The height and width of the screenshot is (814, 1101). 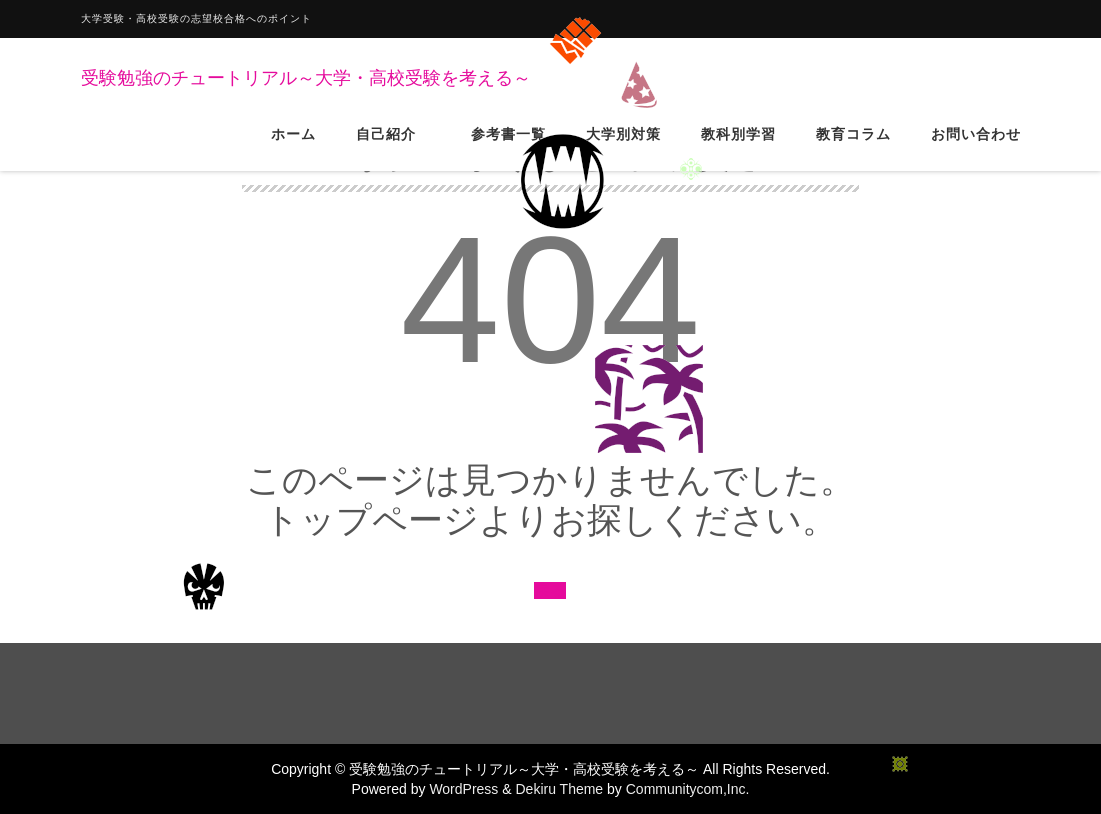 I want to click on decorative abstract shape or pattern element, so click(x=691, y=169).